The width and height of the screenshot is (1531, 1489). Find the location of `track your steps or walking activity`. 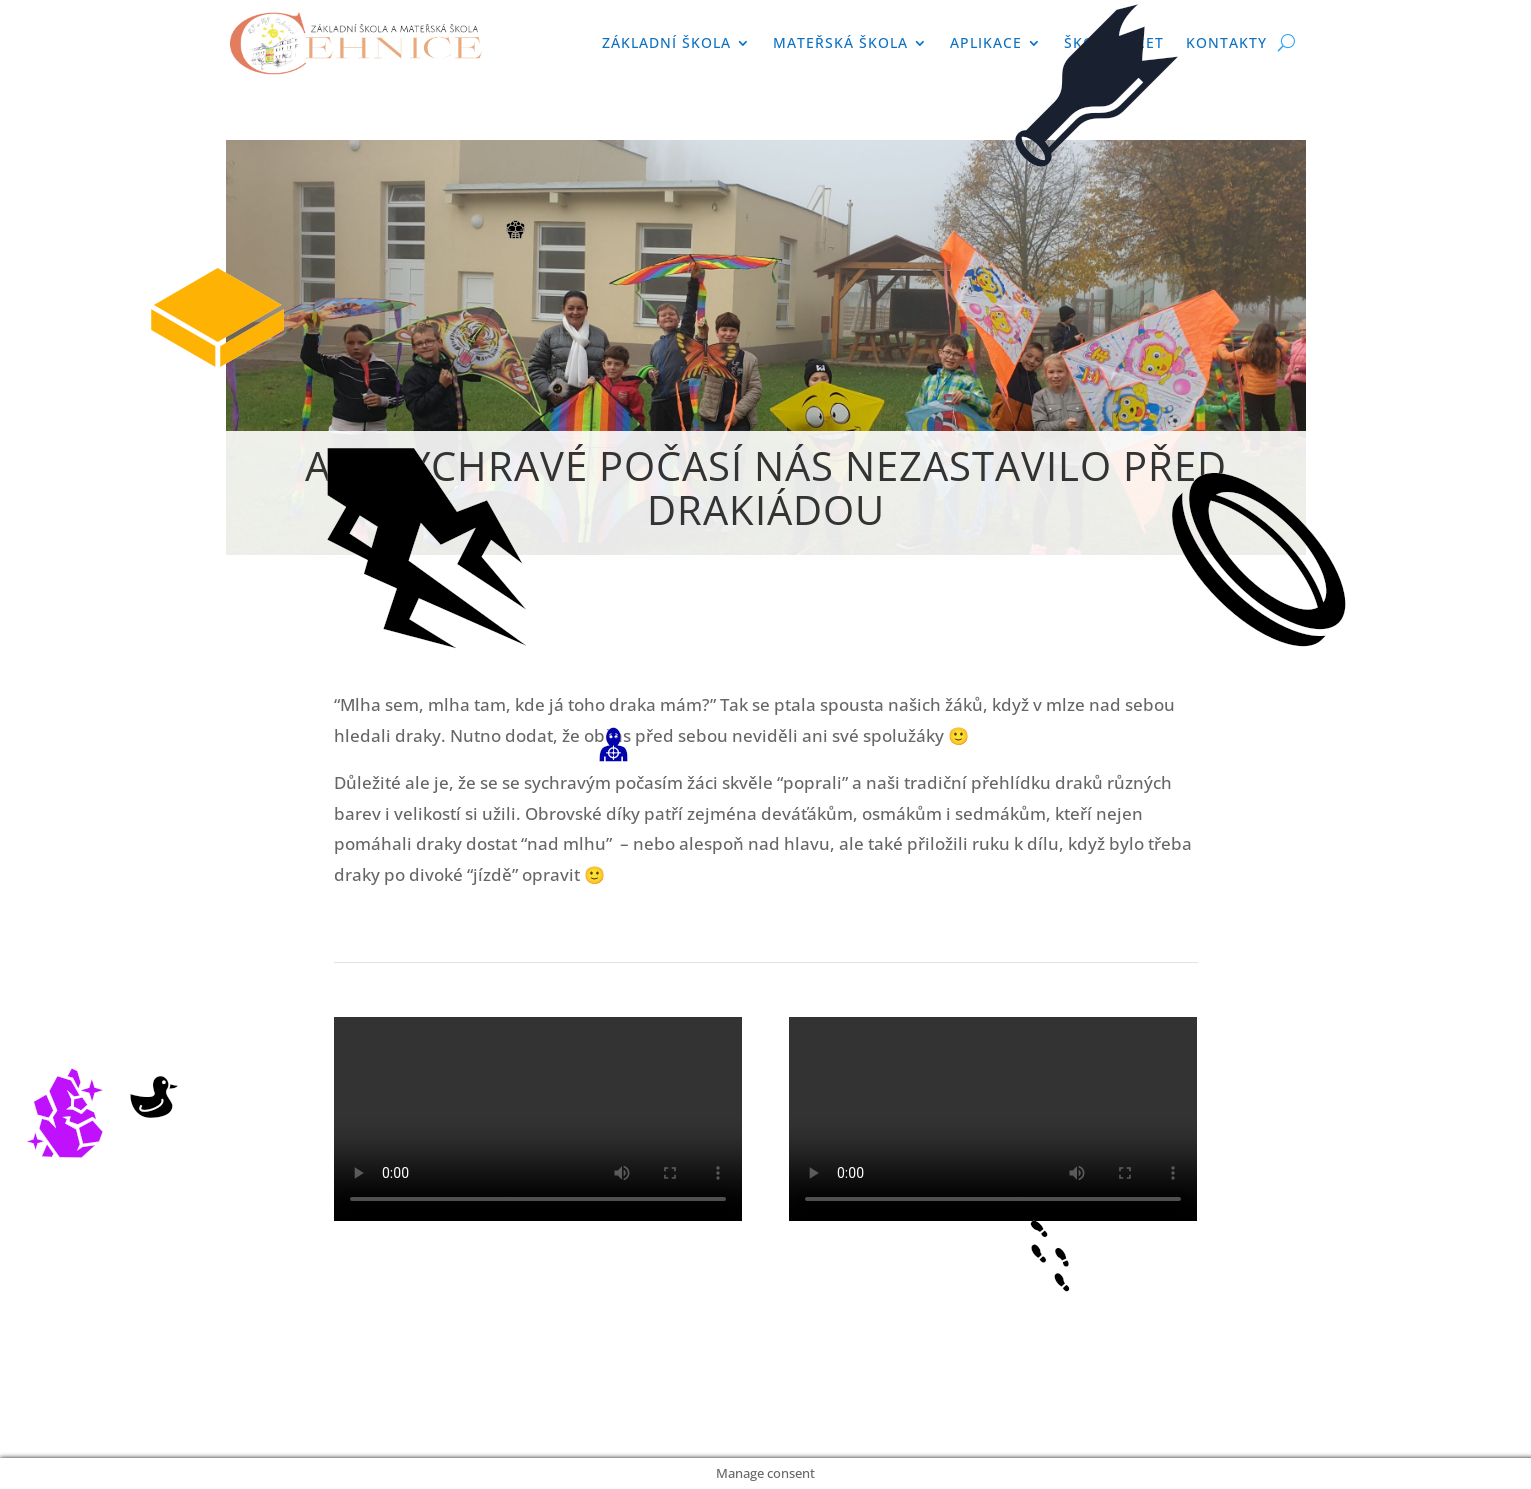

track your steps or walking activity is located at coordinates (1050, 1256).